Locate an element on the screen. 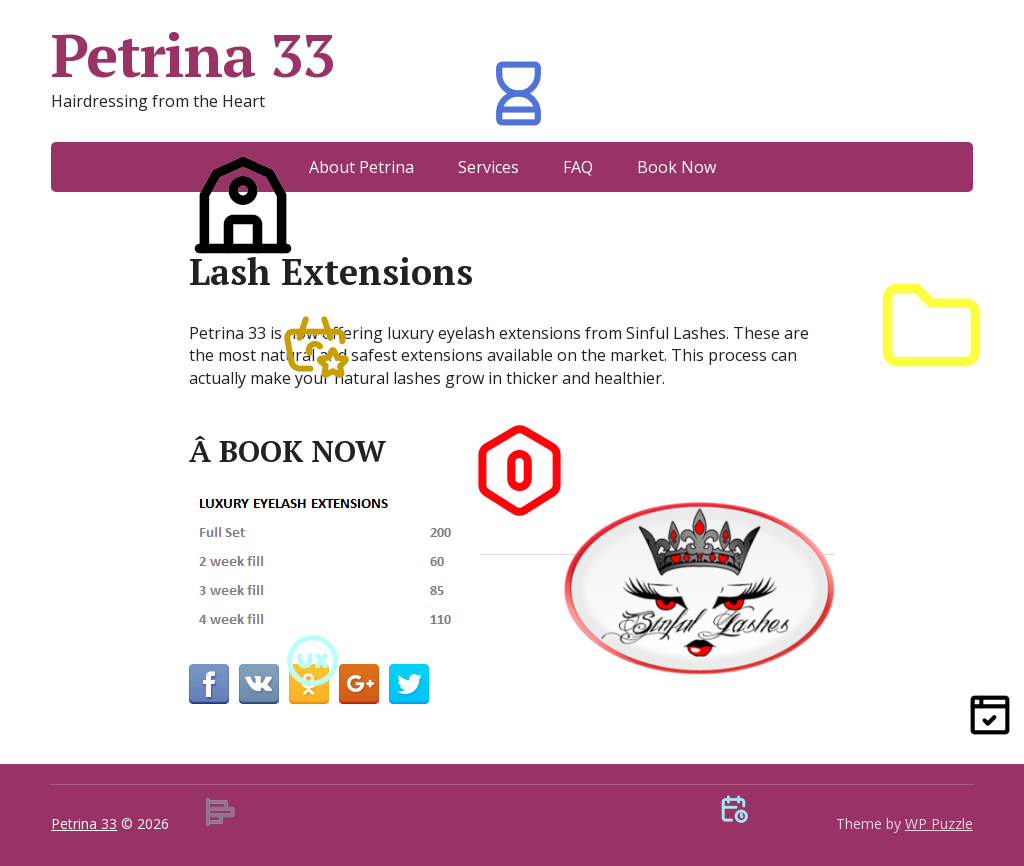 The height and width of the screenshot is (866, 1024). indicates time is running low is located at coordinates (518, 93).